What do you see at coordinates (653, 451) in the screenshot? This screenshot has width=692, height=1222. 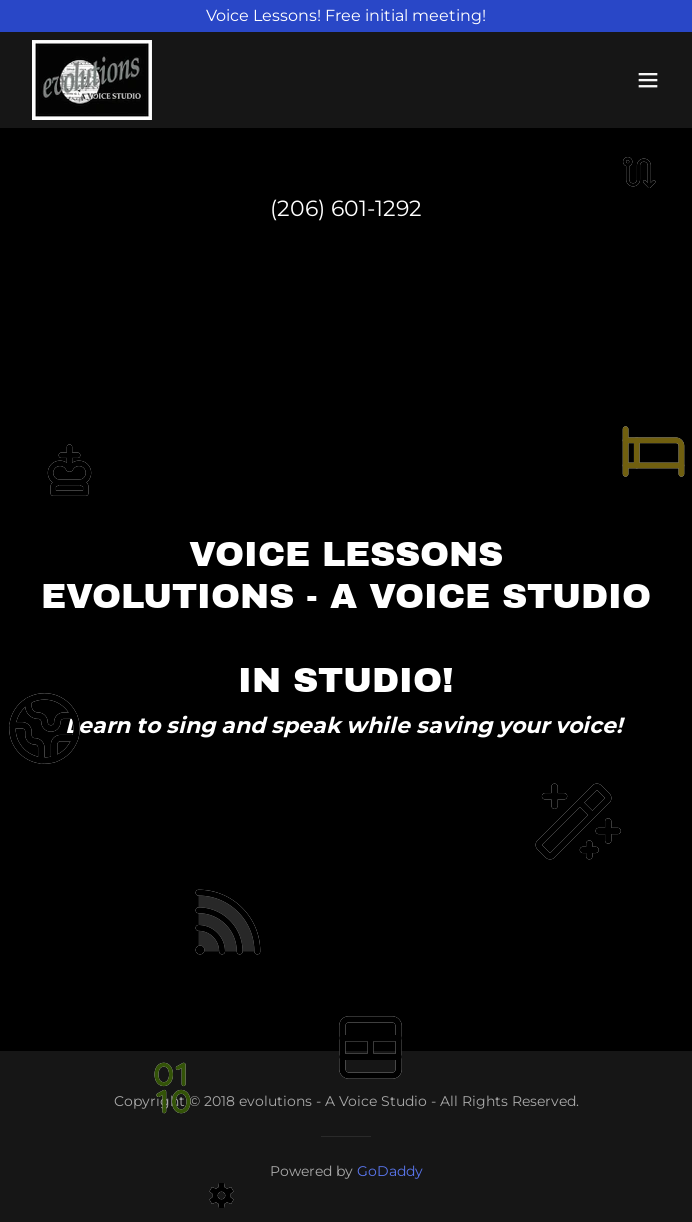 I see `view accommodation or hotel options` at bounding box center [653, 451].